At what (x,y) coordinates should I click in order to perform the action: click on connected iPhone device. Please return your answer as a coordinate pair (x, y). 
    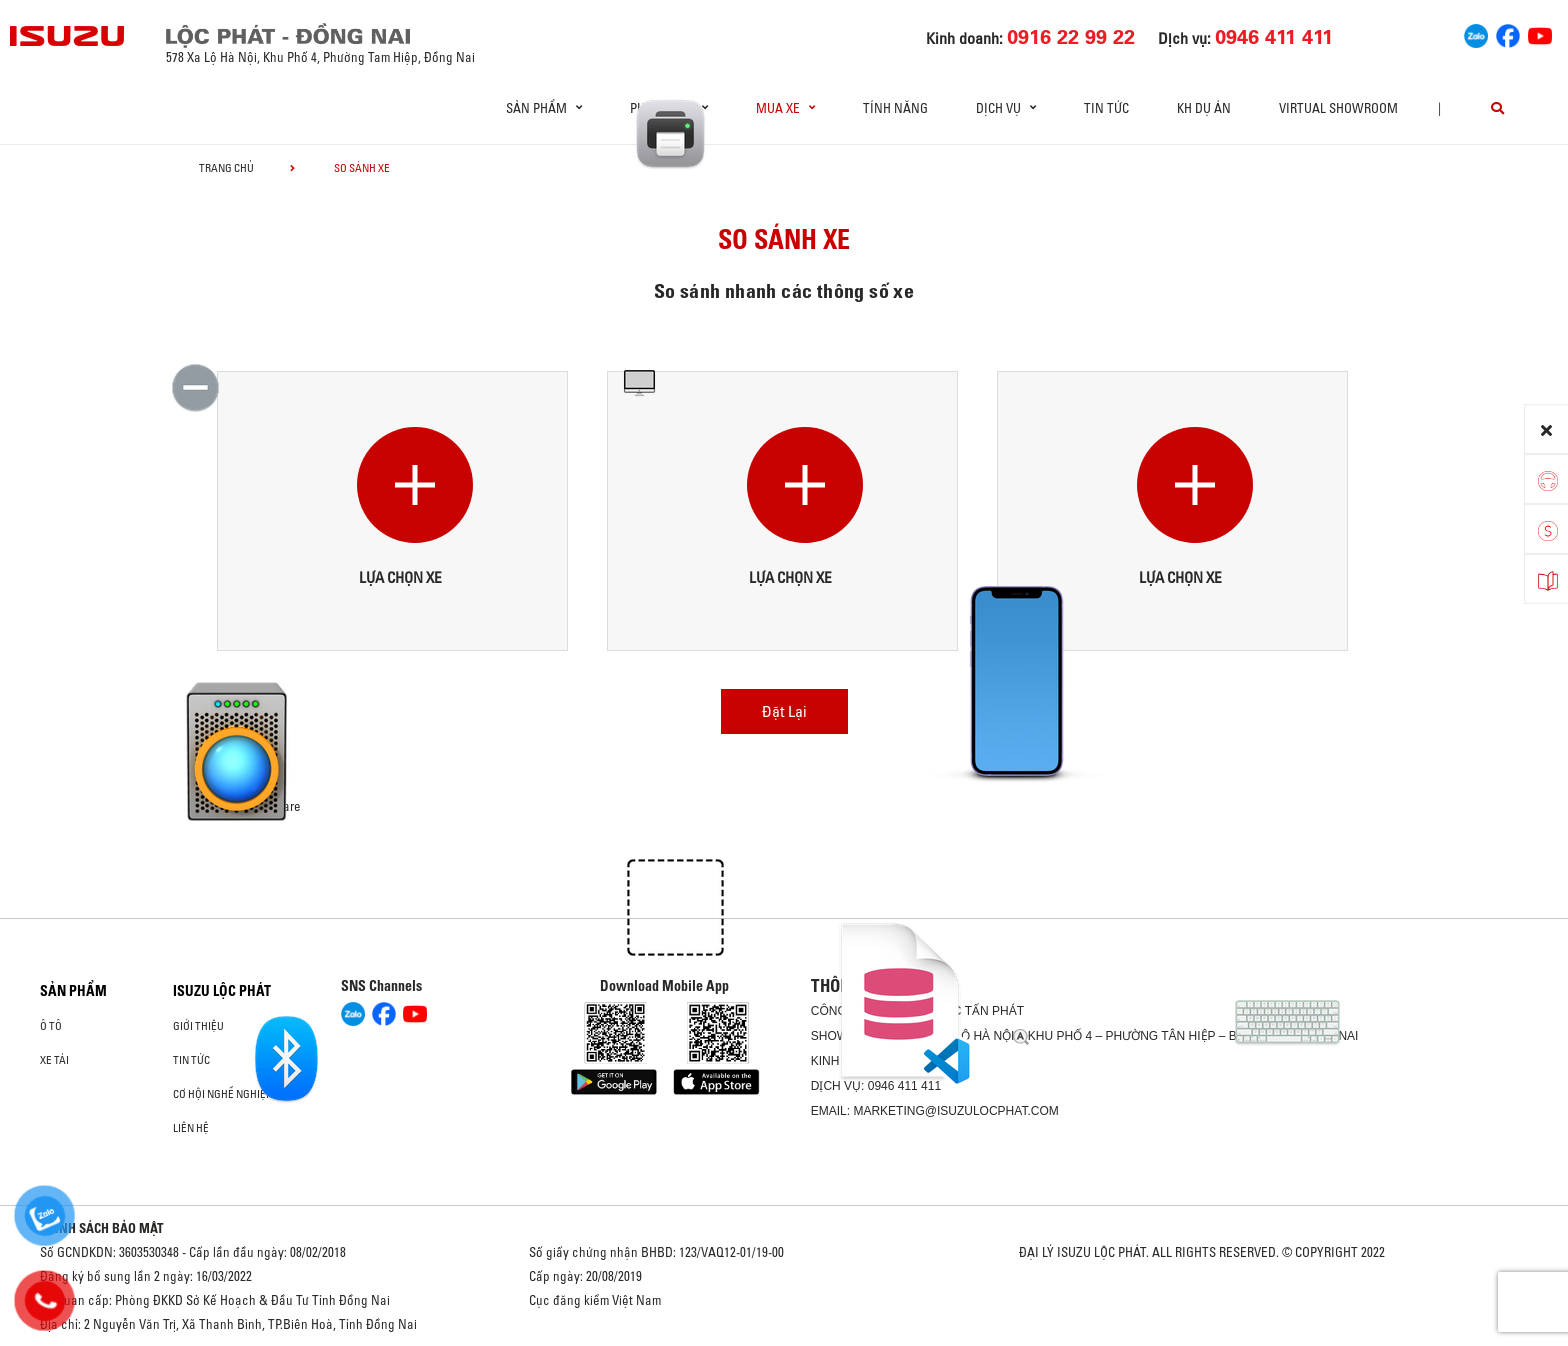
    Looking at the image, I should click on (1016, 684).